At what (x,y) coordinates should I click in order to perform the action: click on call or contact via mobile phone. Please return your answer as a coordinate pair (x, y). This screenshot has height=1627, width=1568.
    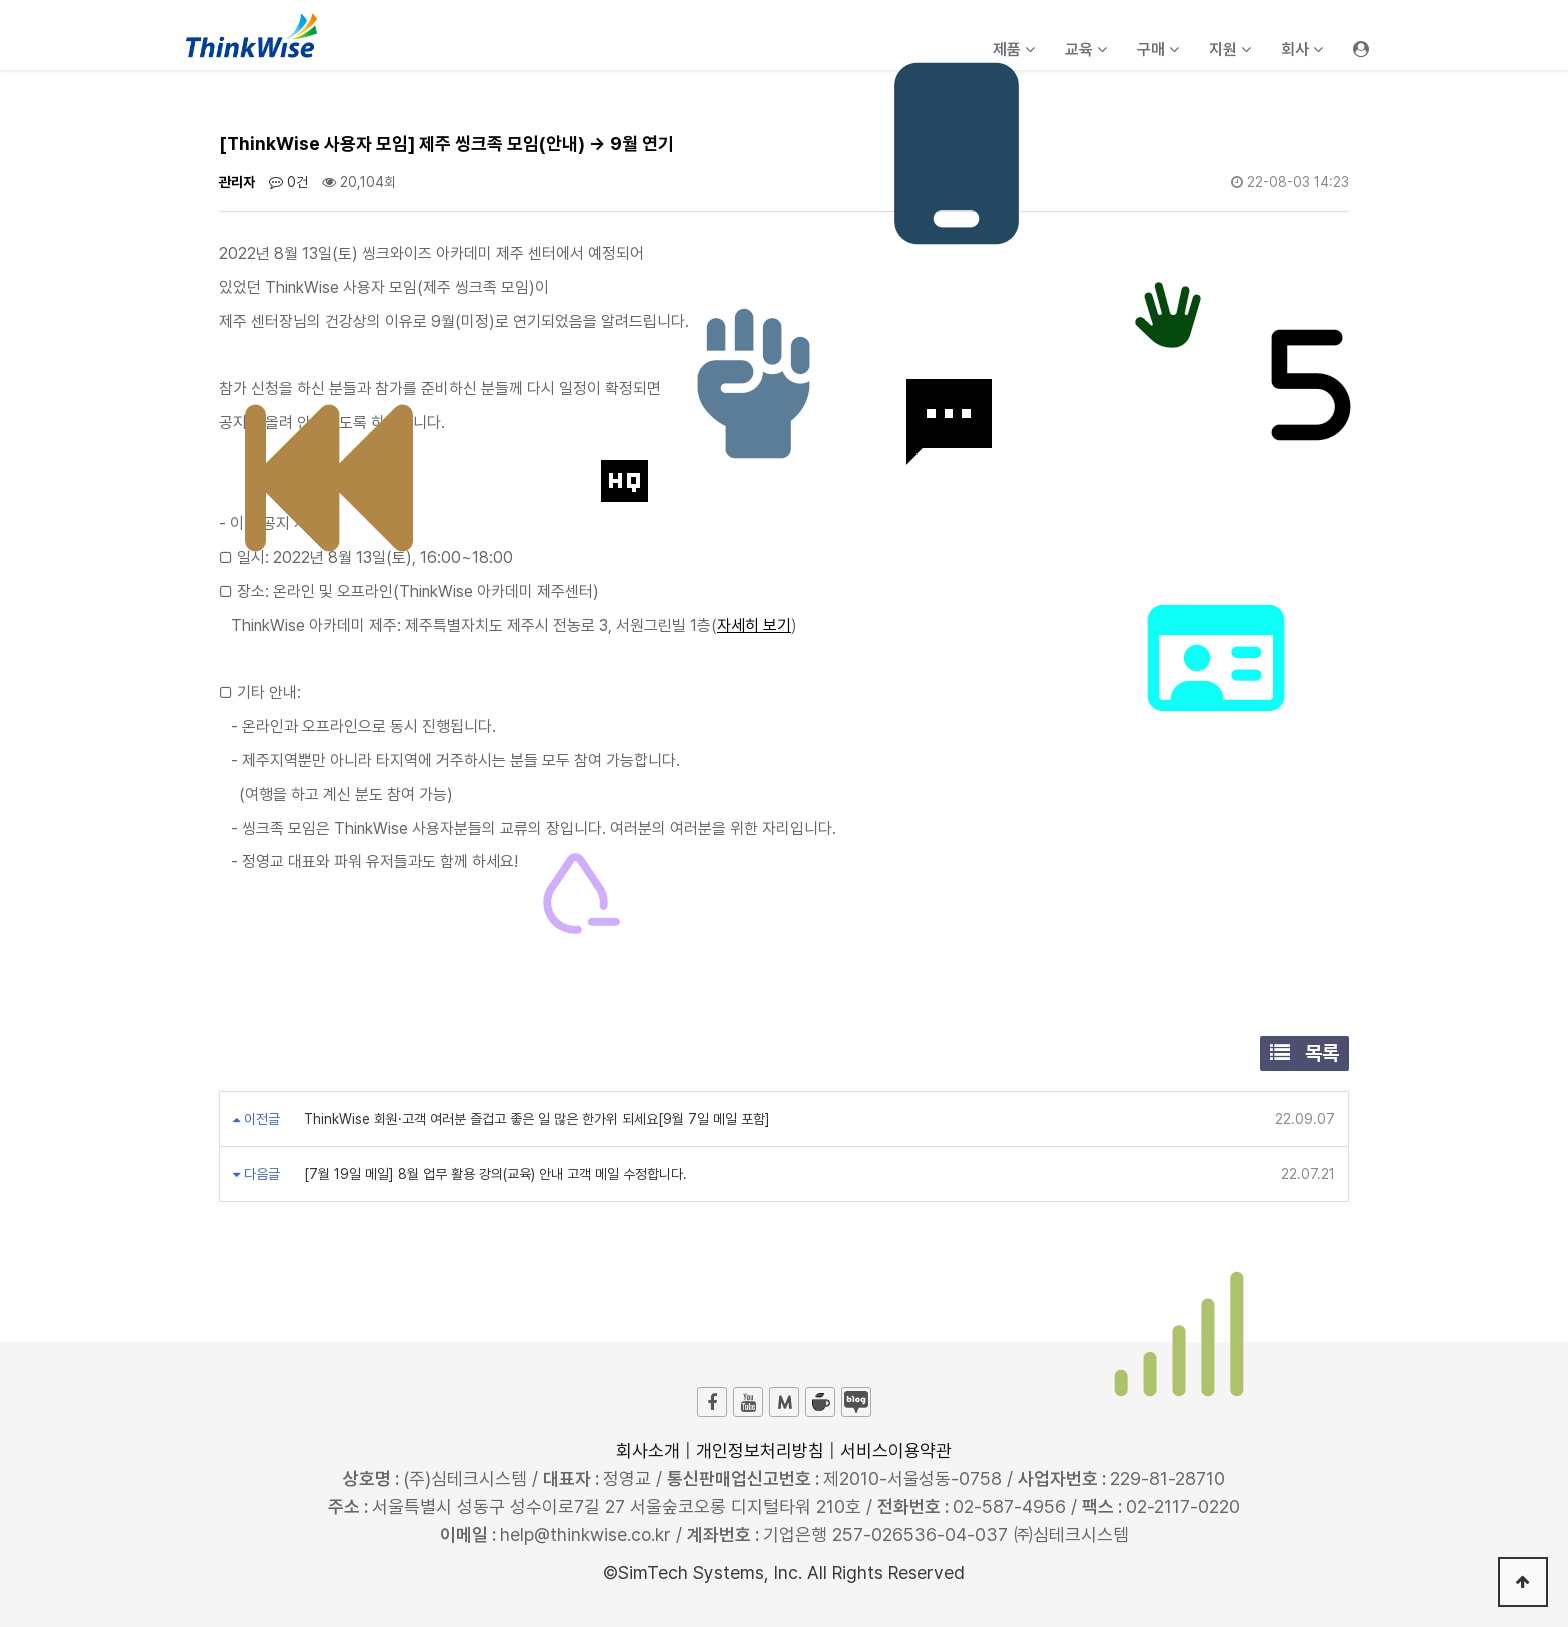
    Looking at the image, I should click on (956, 153).